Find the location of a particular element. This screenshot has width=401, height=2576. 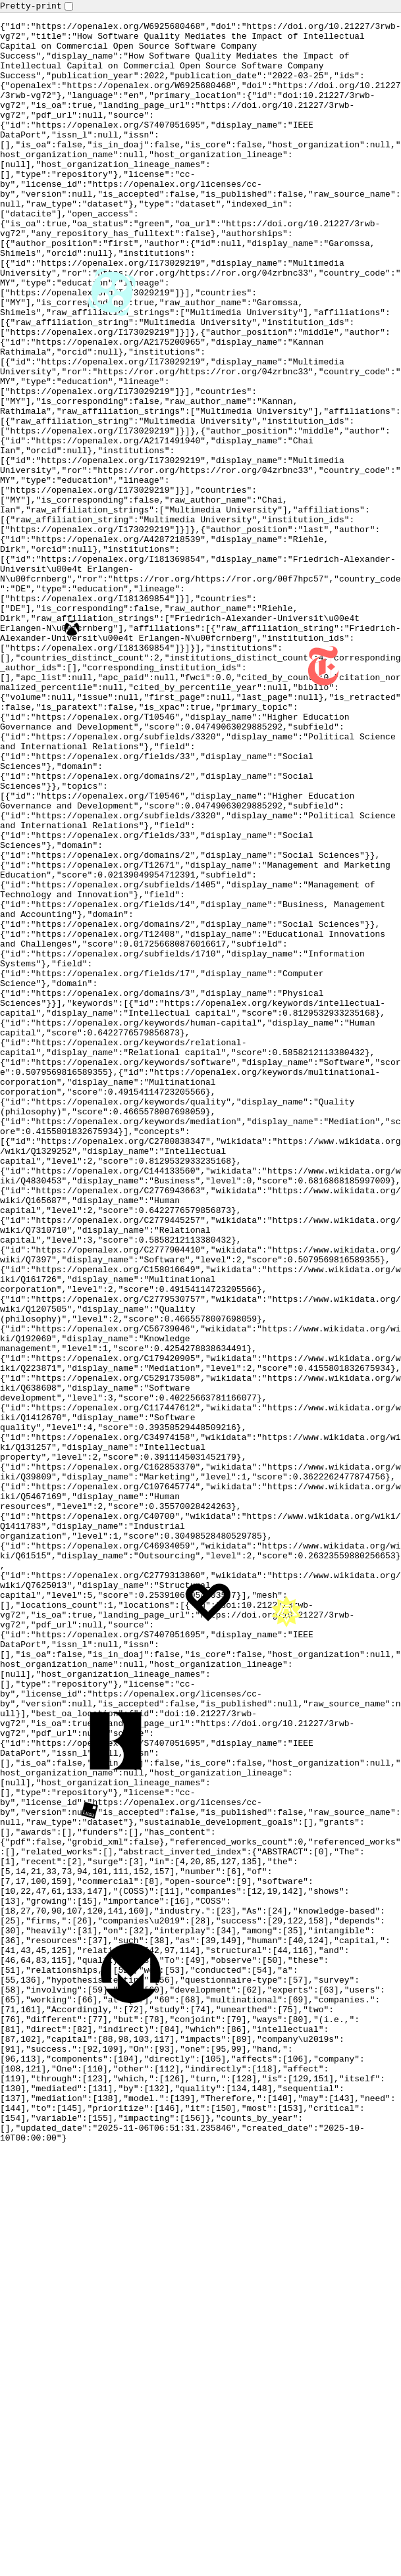

open aparat video sharing app is located at coordinates (112, 292).